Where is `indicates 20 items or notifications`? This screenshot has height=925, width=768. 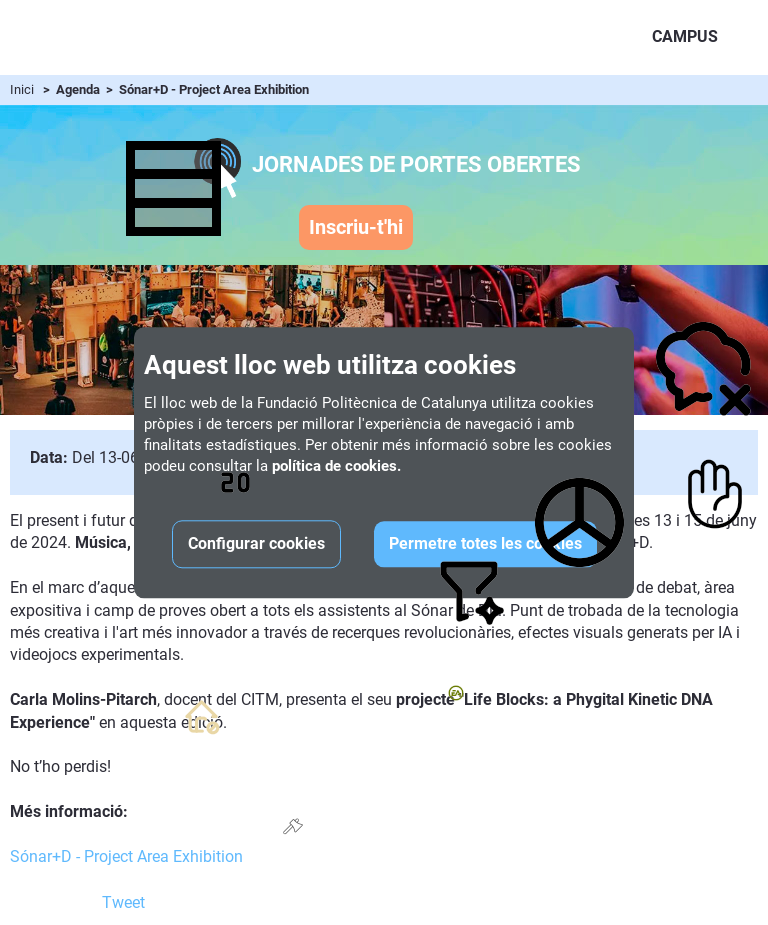 indicates 20 items or notifications is located at coordinates (235, 482).